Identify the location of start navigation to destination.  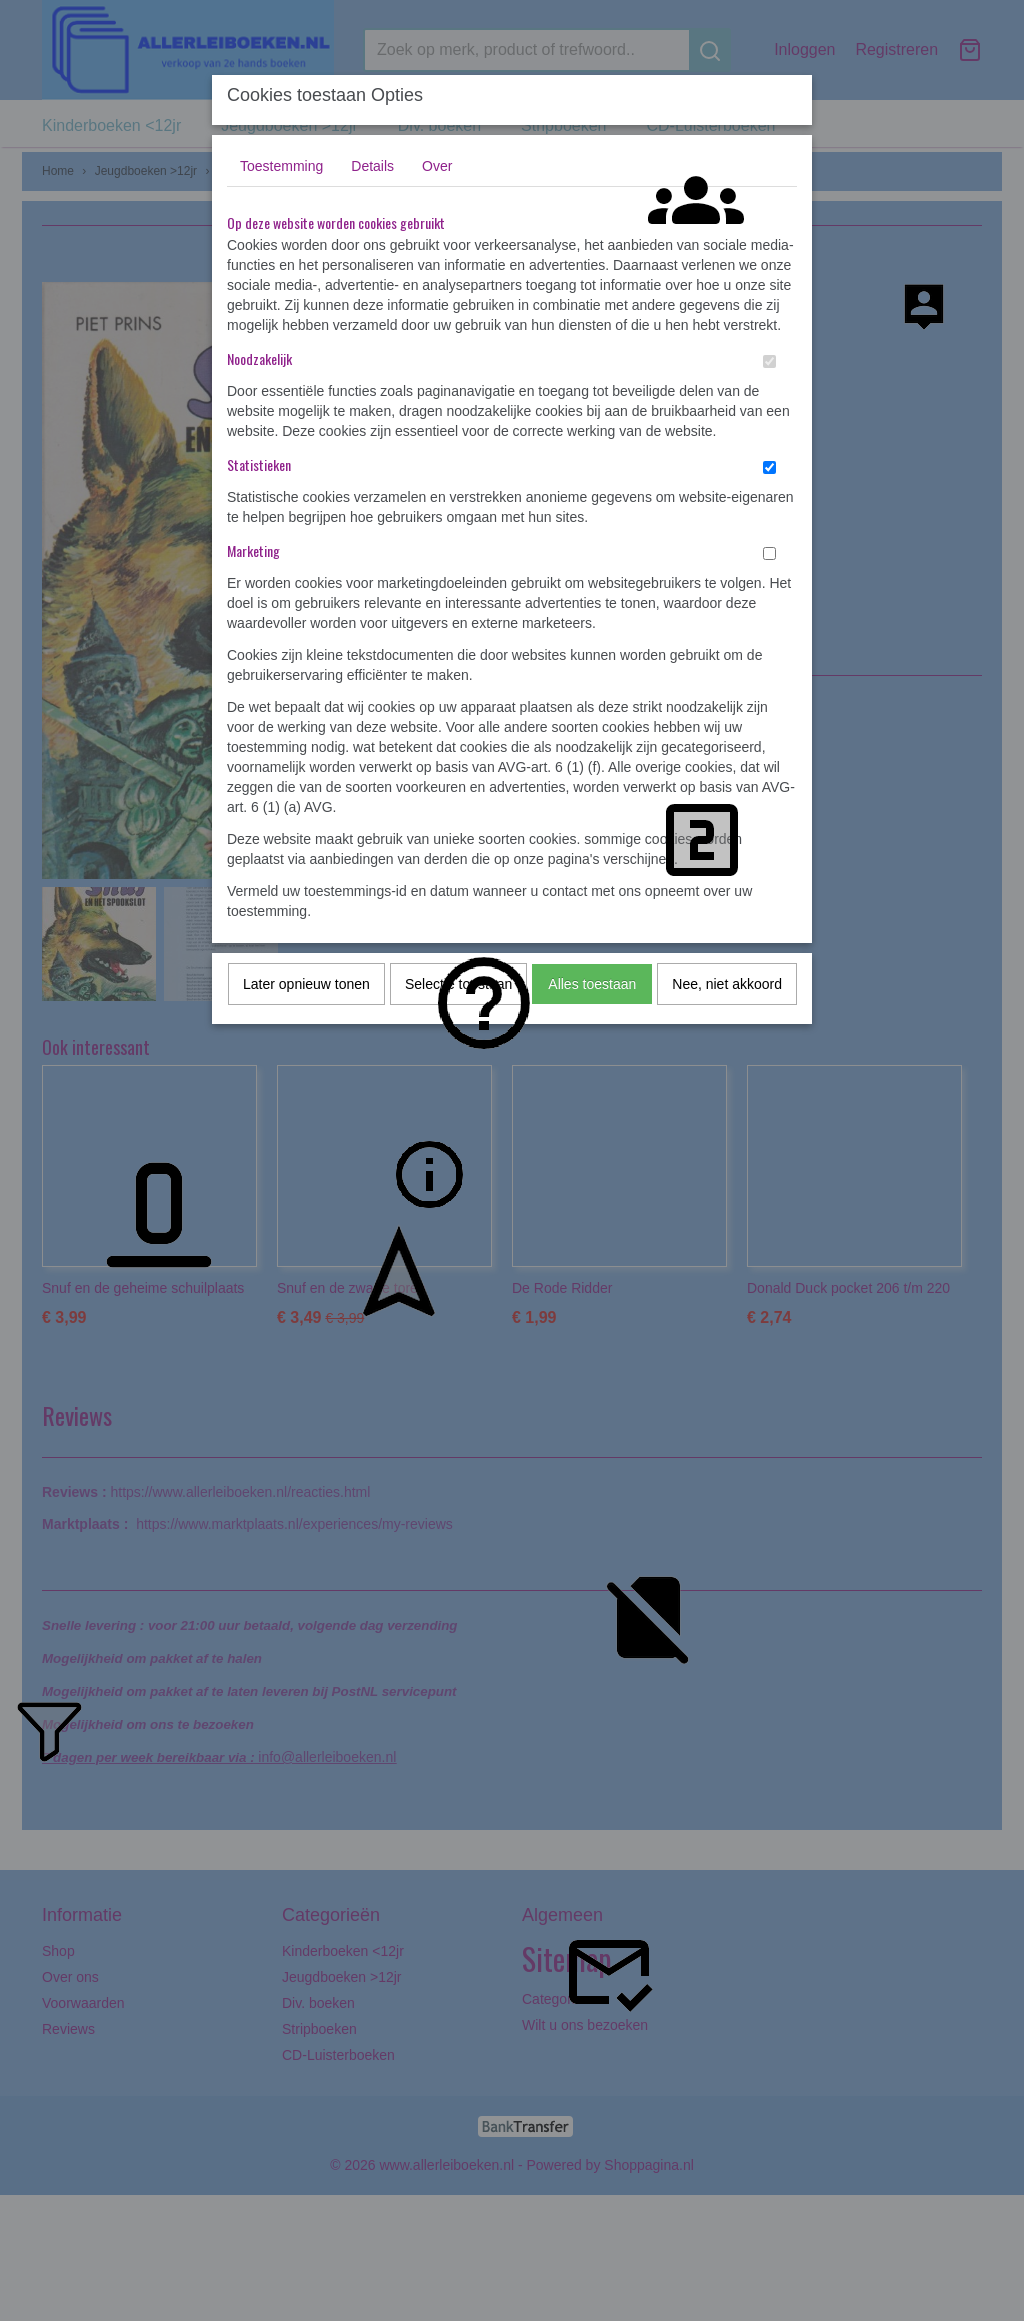
(399, 1273).